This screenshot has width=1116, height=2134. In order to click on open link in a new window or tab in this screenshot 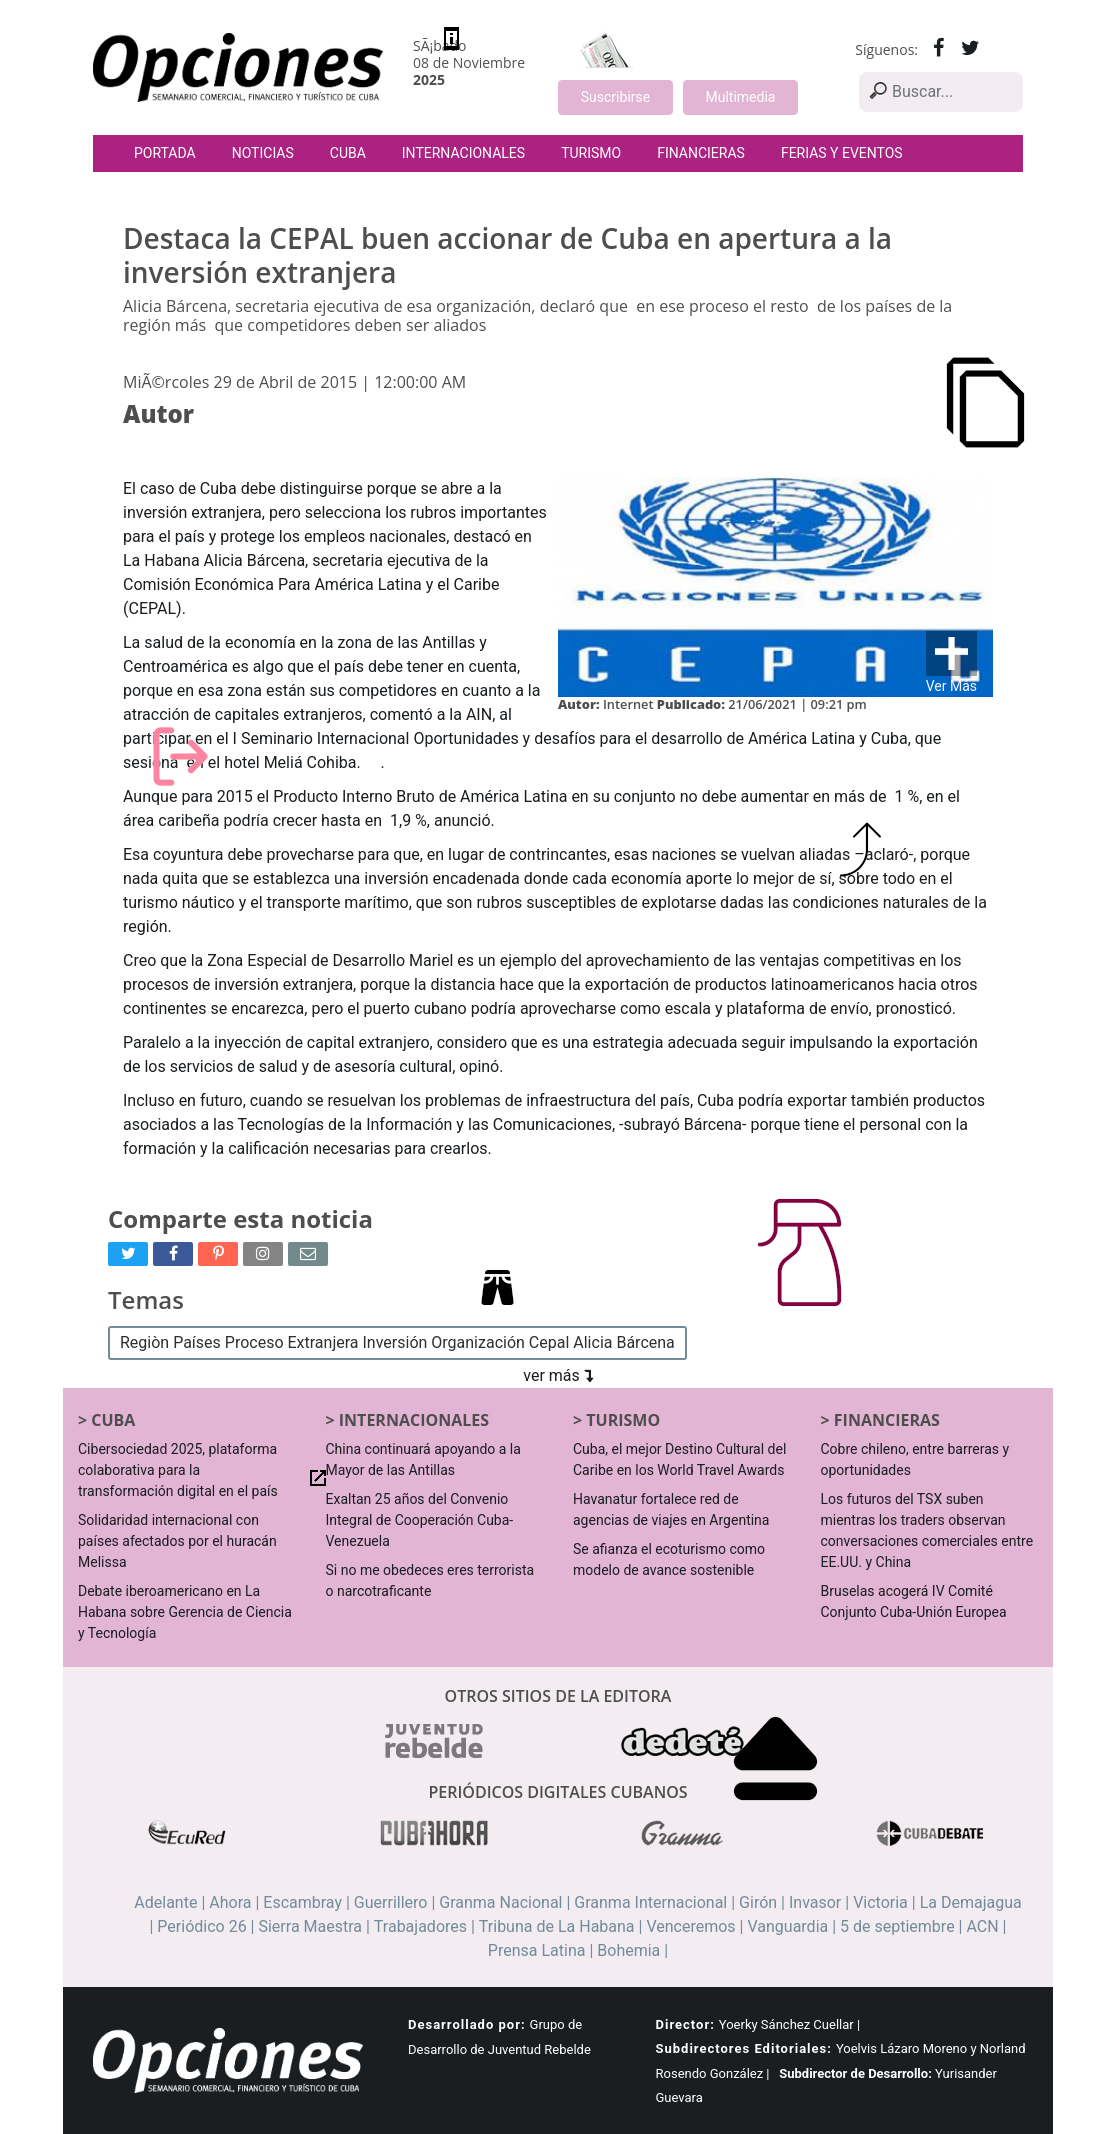, I will do `click(318, 1478)`.